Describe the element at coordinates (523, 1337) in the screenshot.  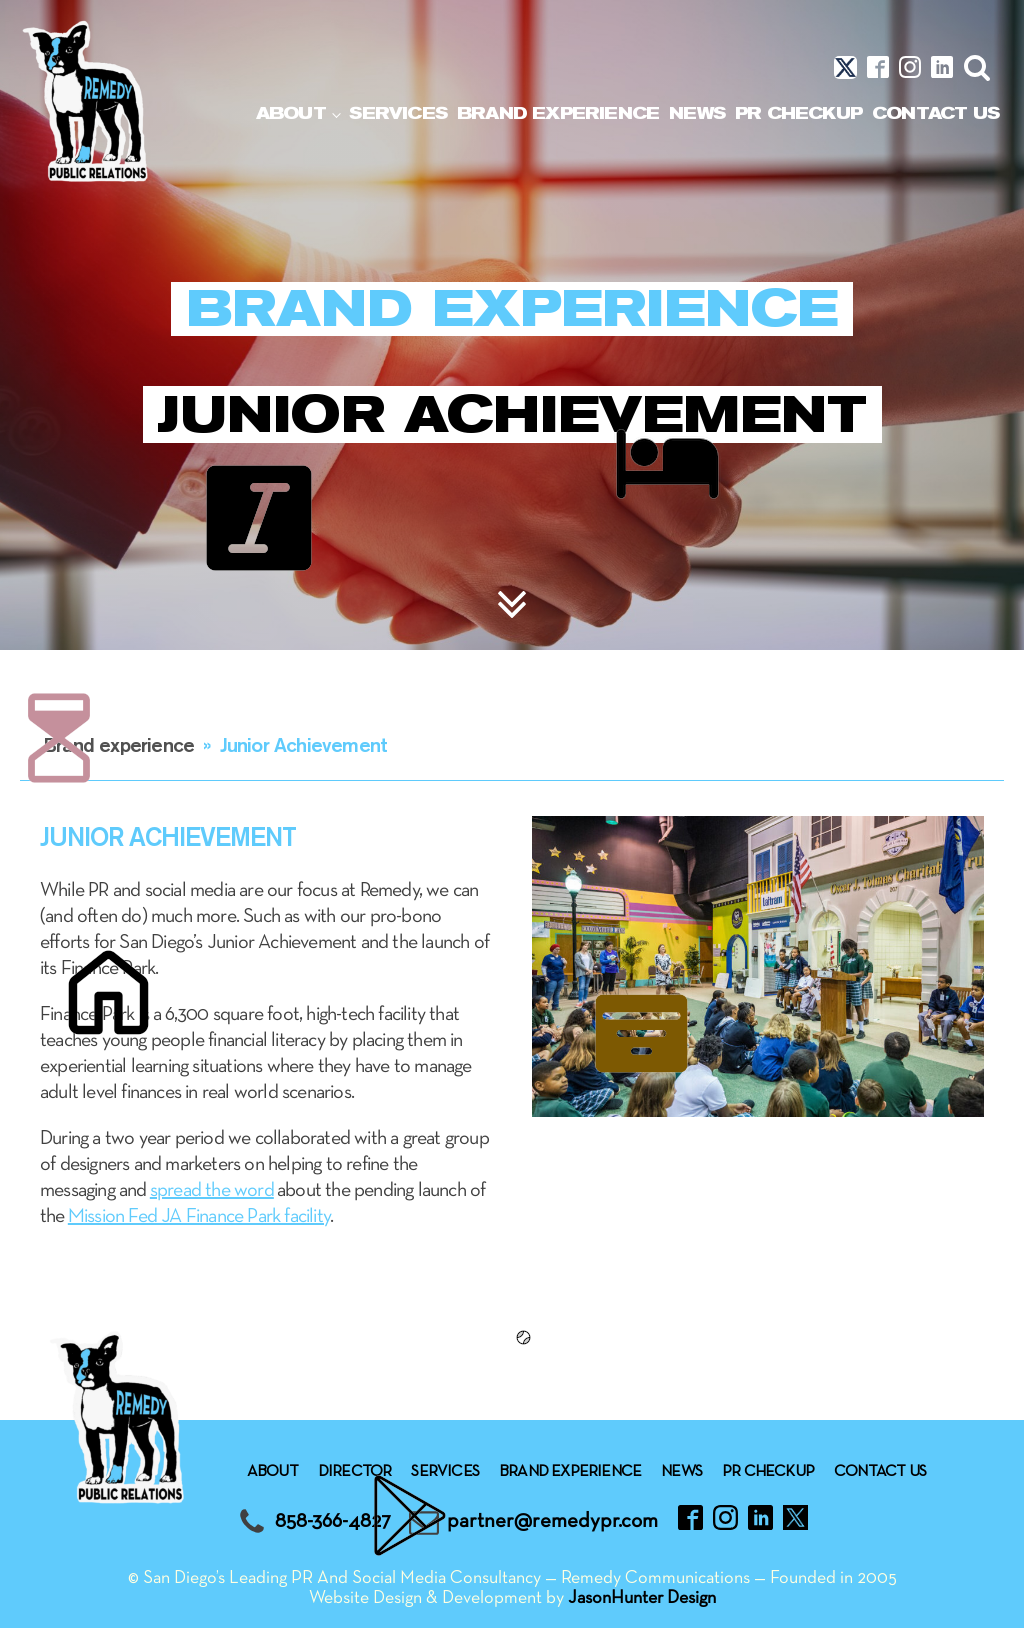
I see `access tennis or sports-related content` at that location.